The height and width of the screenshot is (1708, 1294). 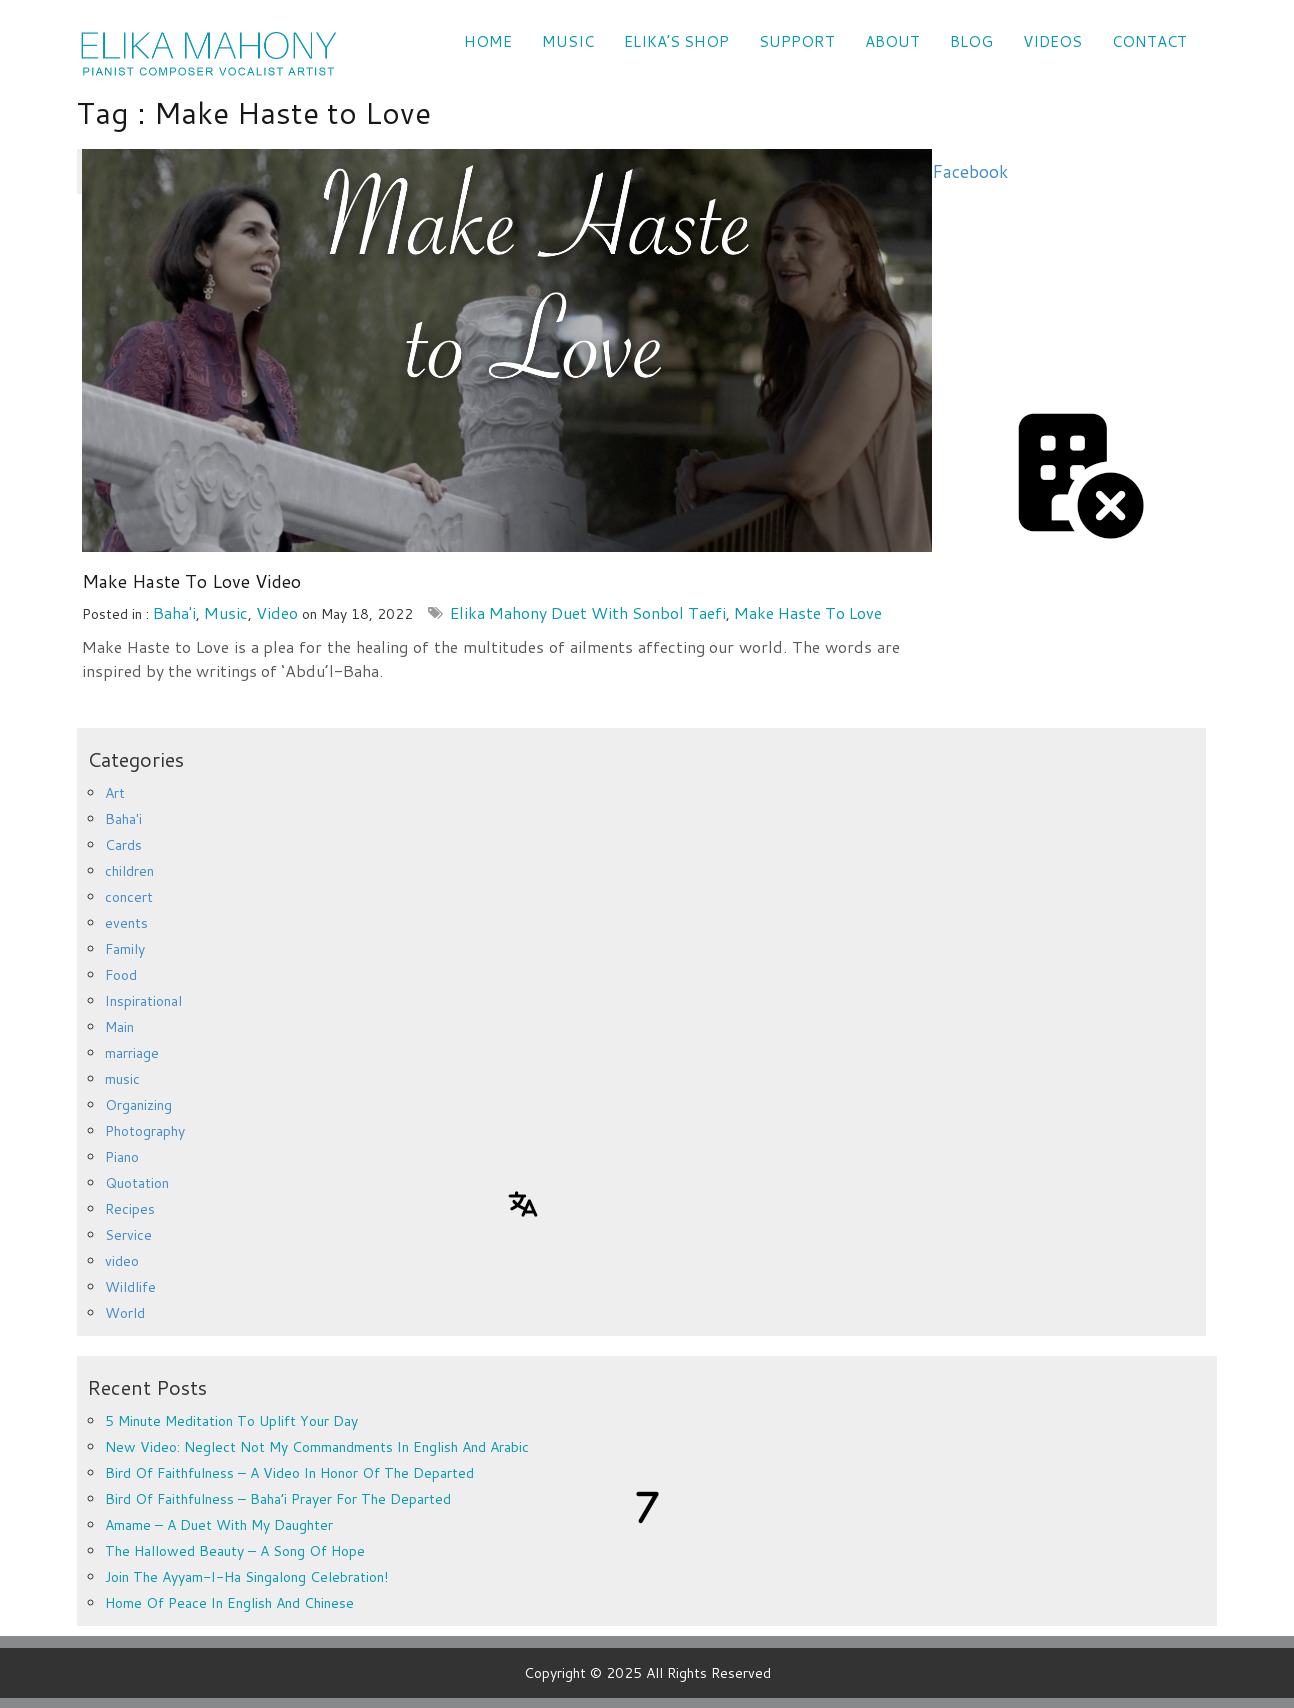 What do you see at coordinates (1077, 472) in the screenshot?
I see `remove a building or property from saved locations` at bounding box center [1077, 472].